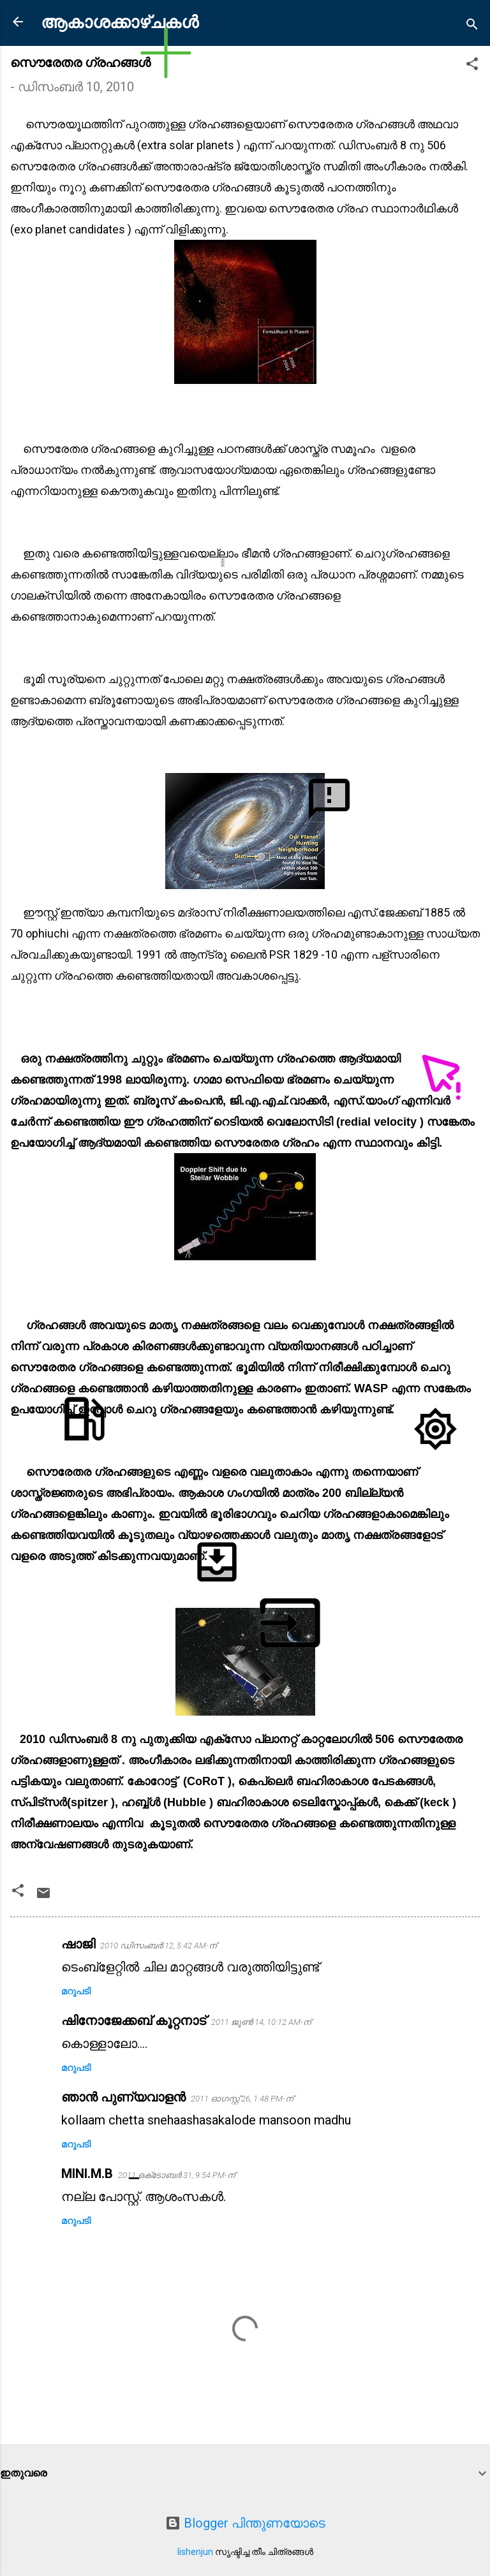 This screenshot has width=490, height=2576. What do you see at coordinates (166, 53) in the screenshot?
I see `add a new item` at bounding box center [166, 53].